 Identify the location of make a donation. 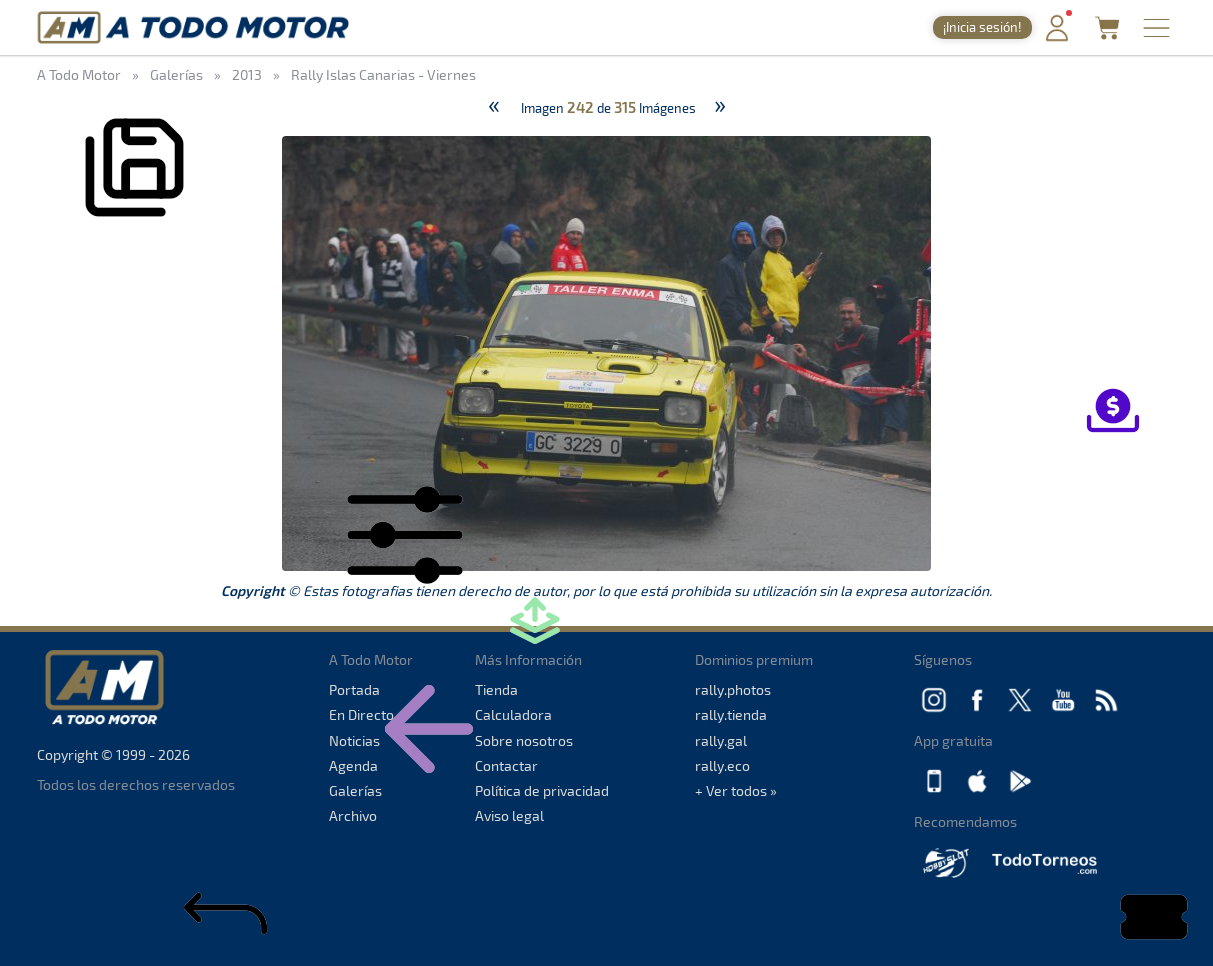
(1113, 409).